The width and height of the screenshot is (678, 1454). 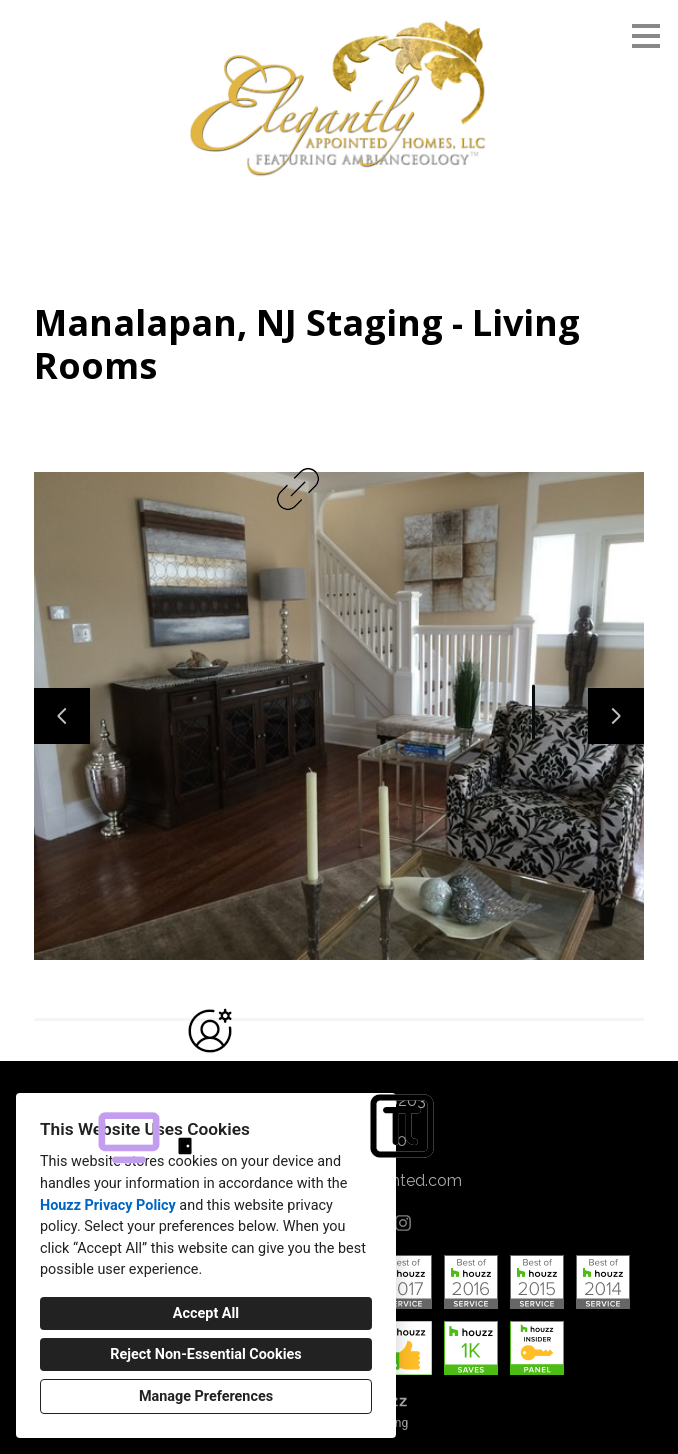 I want to click on door sensor status indicator, so click(x=185, y=1146).